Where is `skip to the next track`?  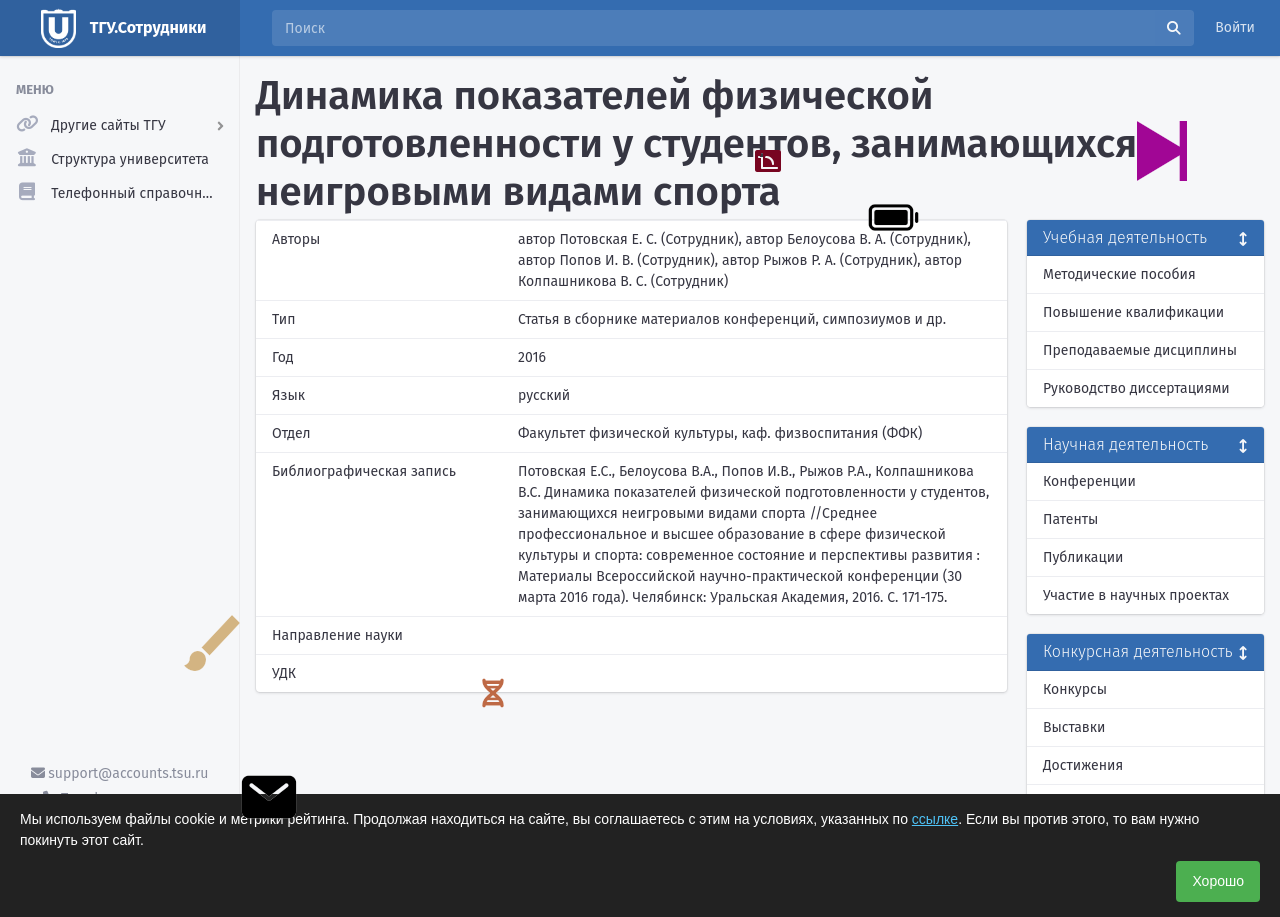
skip to the next track is located at coordinates (1162, 151).